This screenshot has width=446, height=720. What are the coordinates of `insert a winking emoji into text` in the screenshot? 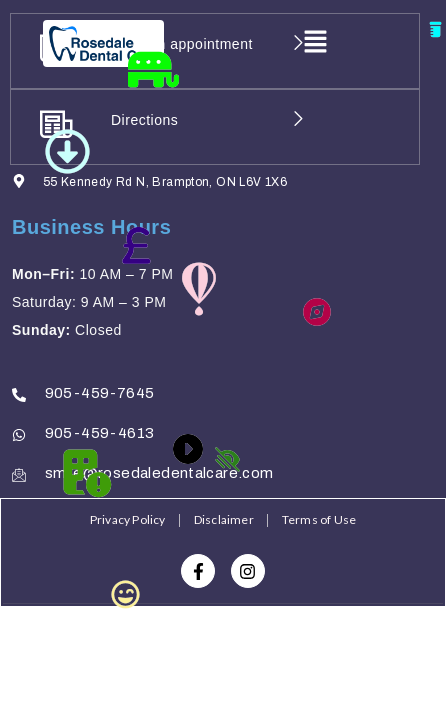 It's located at (125, 594).